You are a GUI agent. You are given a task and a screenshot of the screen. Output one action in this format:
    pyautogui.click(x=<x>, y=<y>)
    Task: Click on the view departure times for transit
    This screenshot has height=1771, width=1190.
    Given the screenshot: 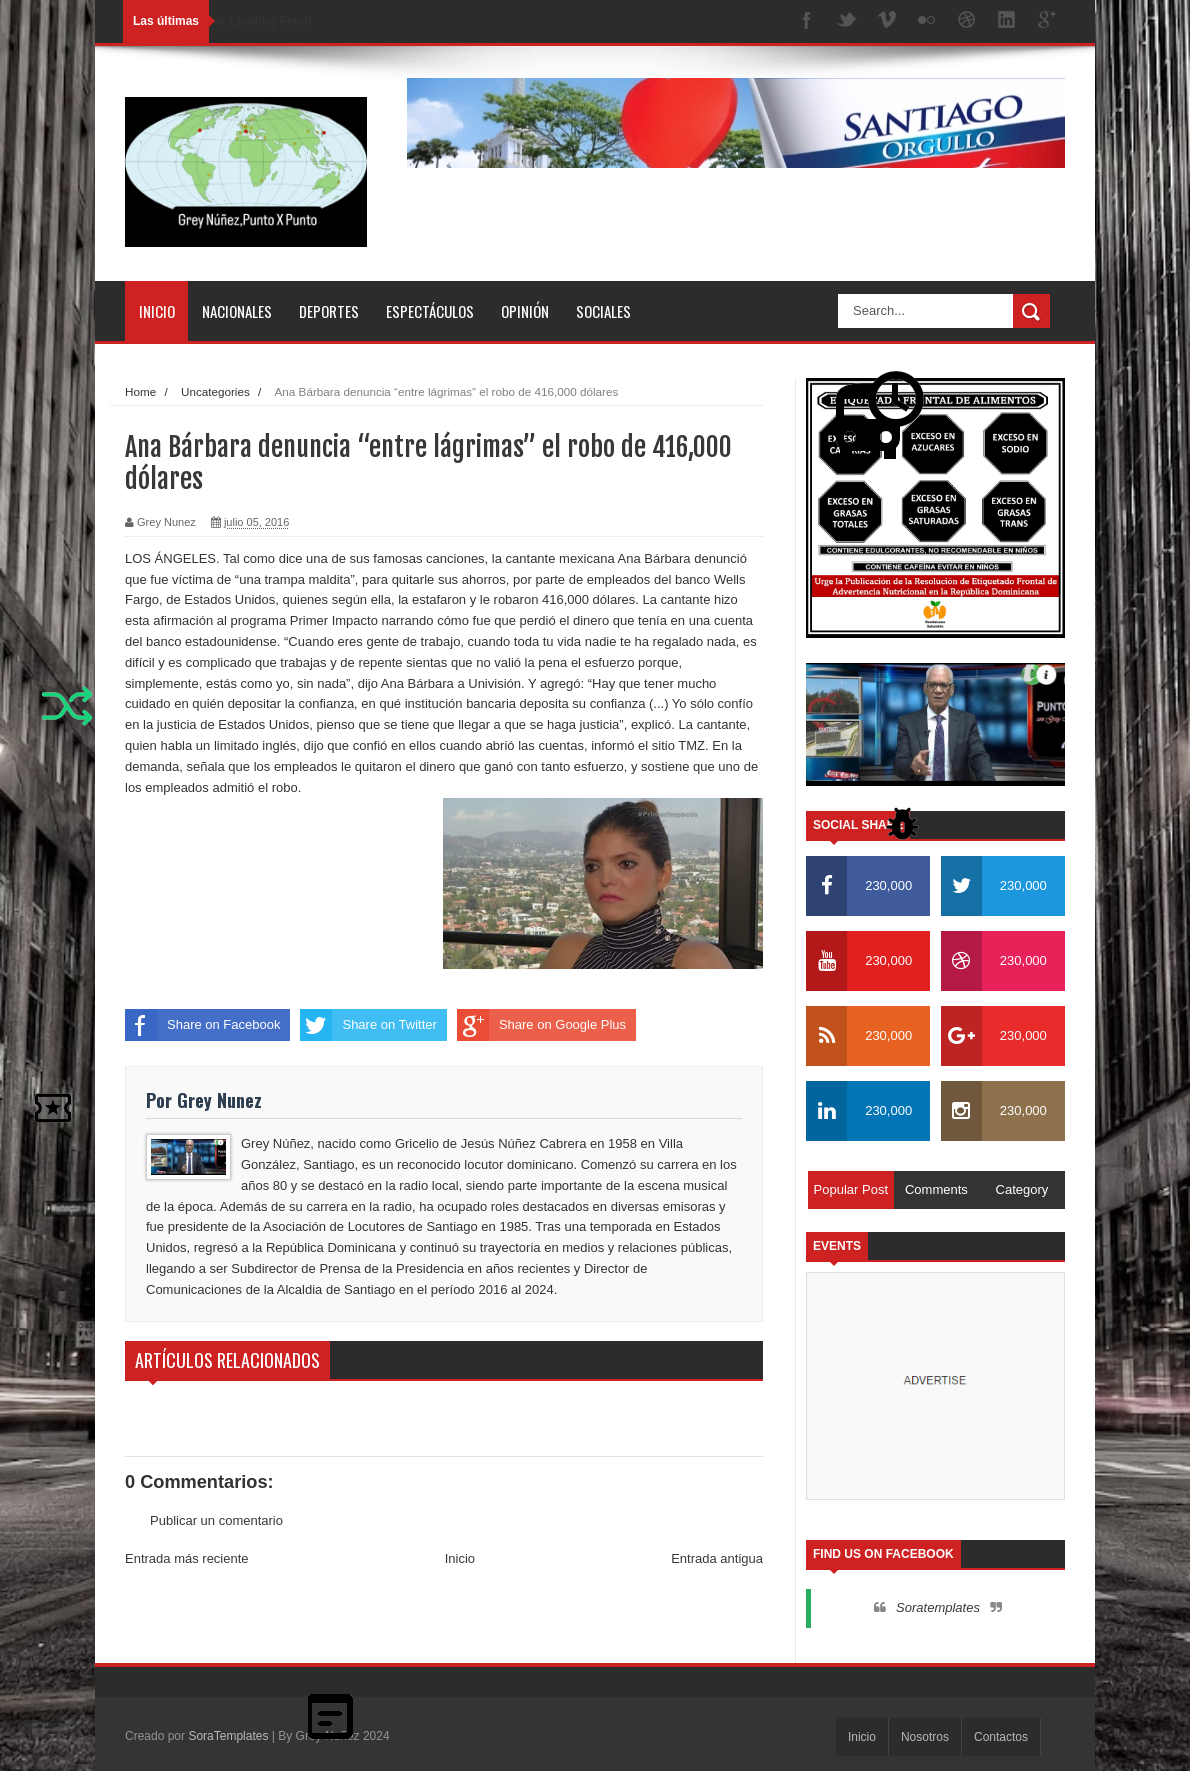 What is the action you would take?
    pyautogui.click(x=880, y=415)
    